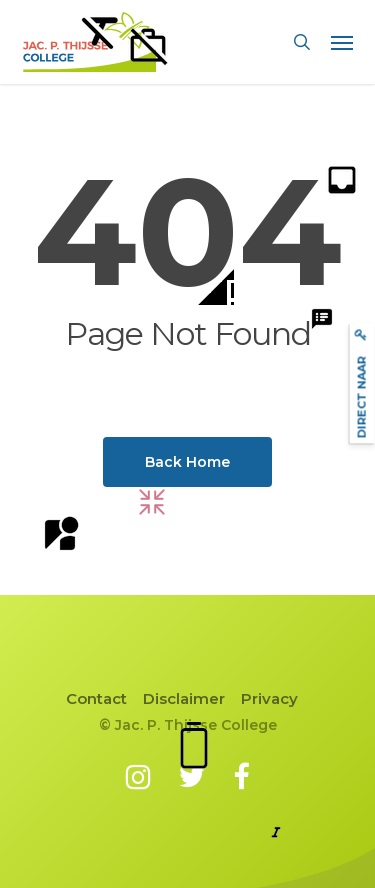 This screenshot has width=375, height=888. Describe the element at coordinates (152, 502) in the screenshot. I see `exit fullscreen mode` at that location.